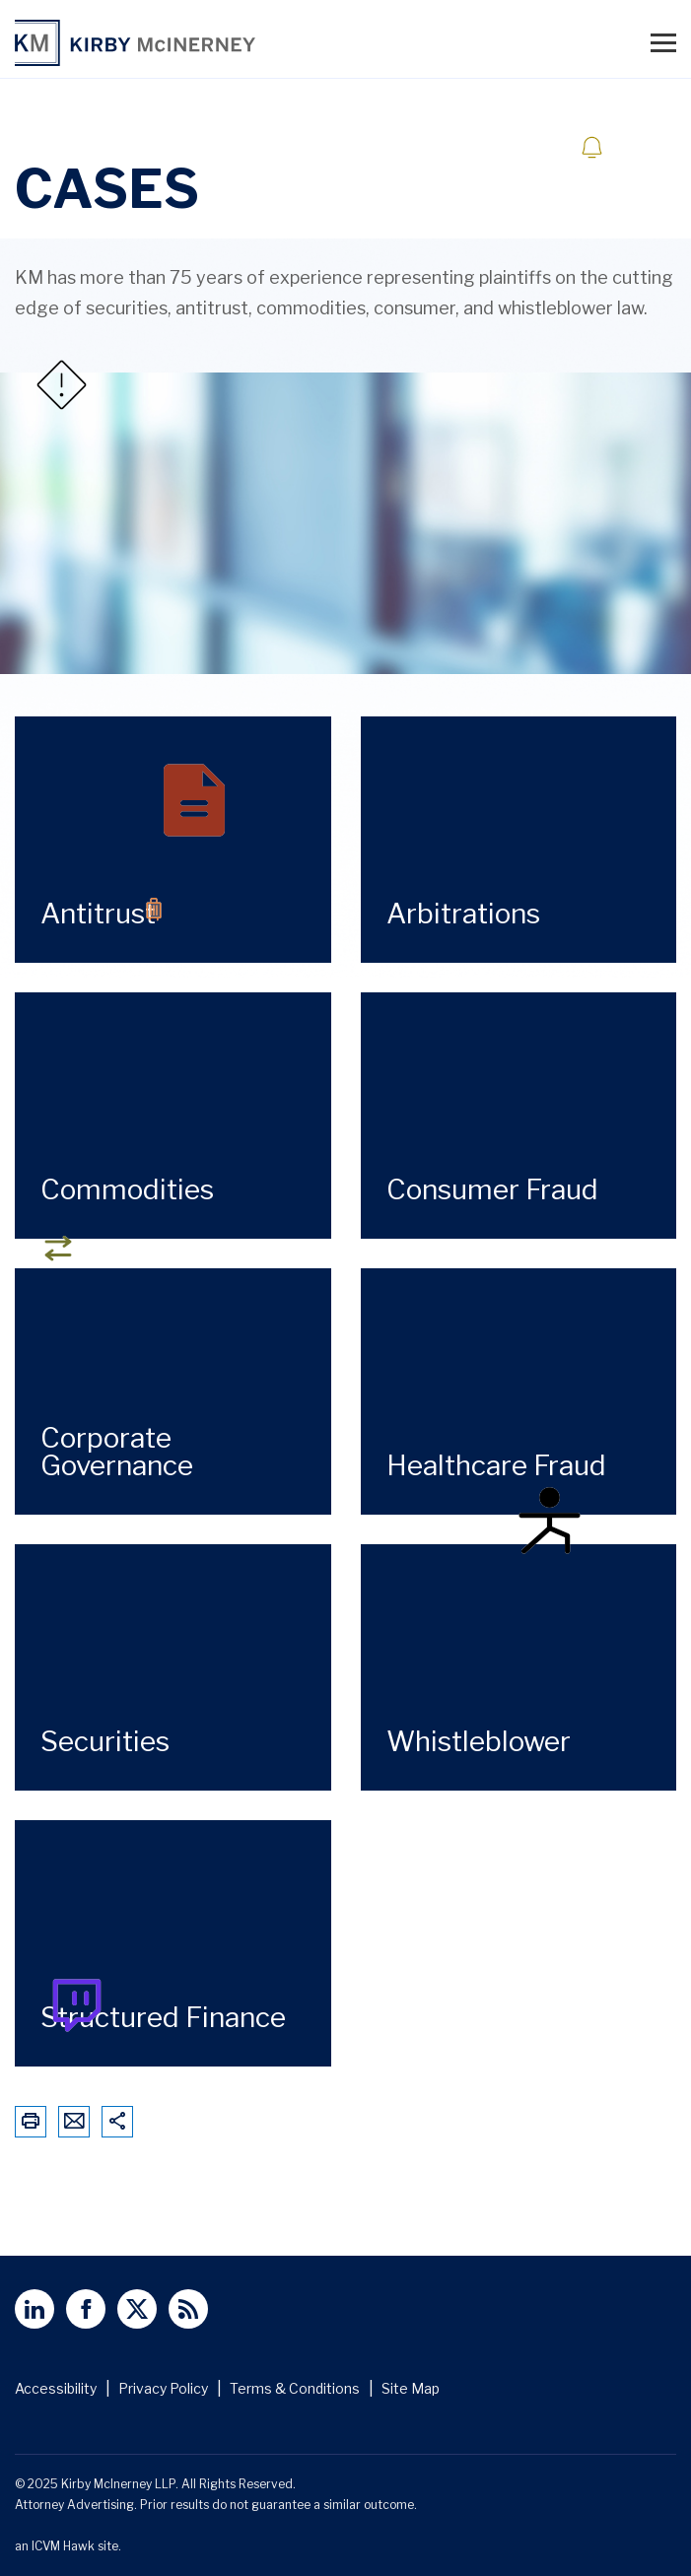  What do you see at coordinates (154, 910) in the screenshot?
I see `access travel or trip planning features` at bounding box center [154, 910].